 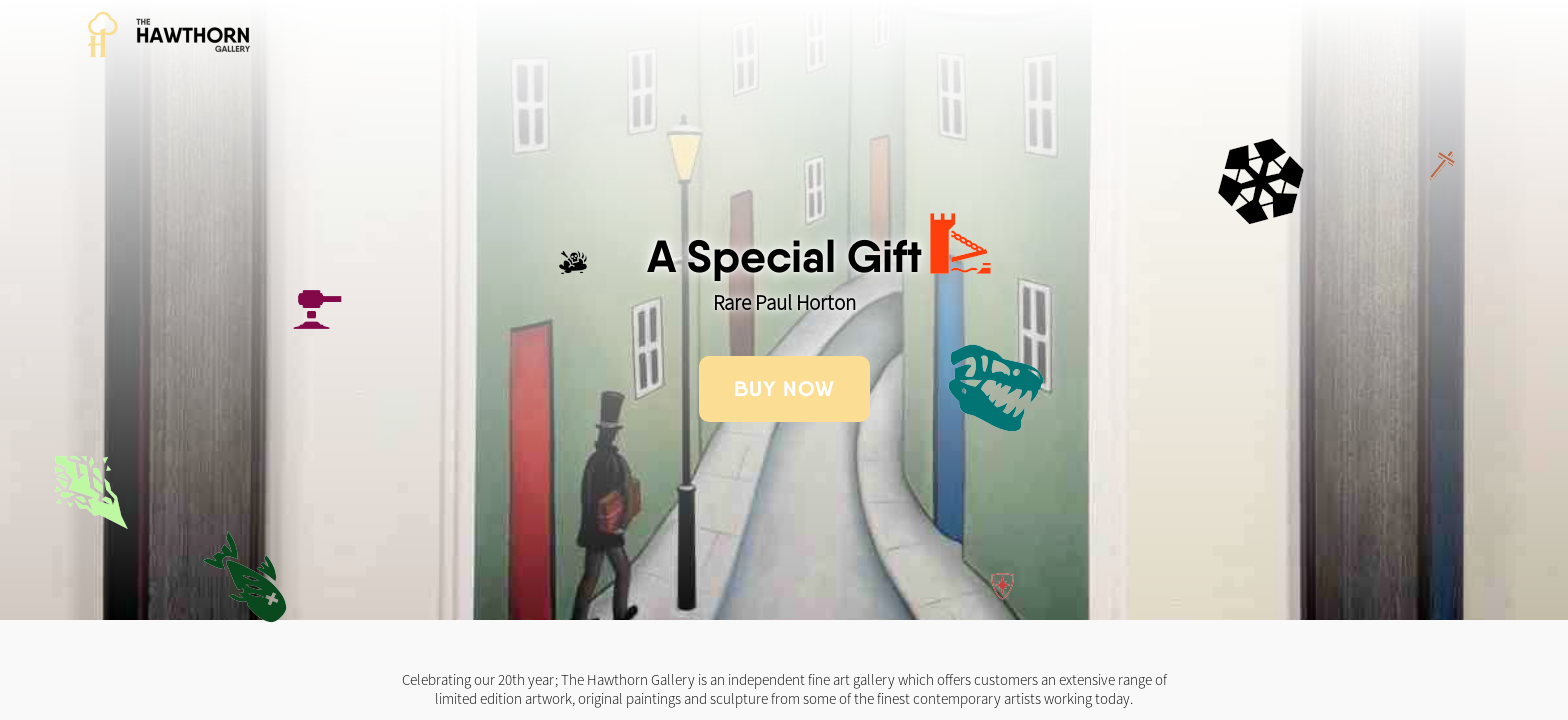 I want to click on turret defense unit in a strategy game, so click(x=317, y=309).